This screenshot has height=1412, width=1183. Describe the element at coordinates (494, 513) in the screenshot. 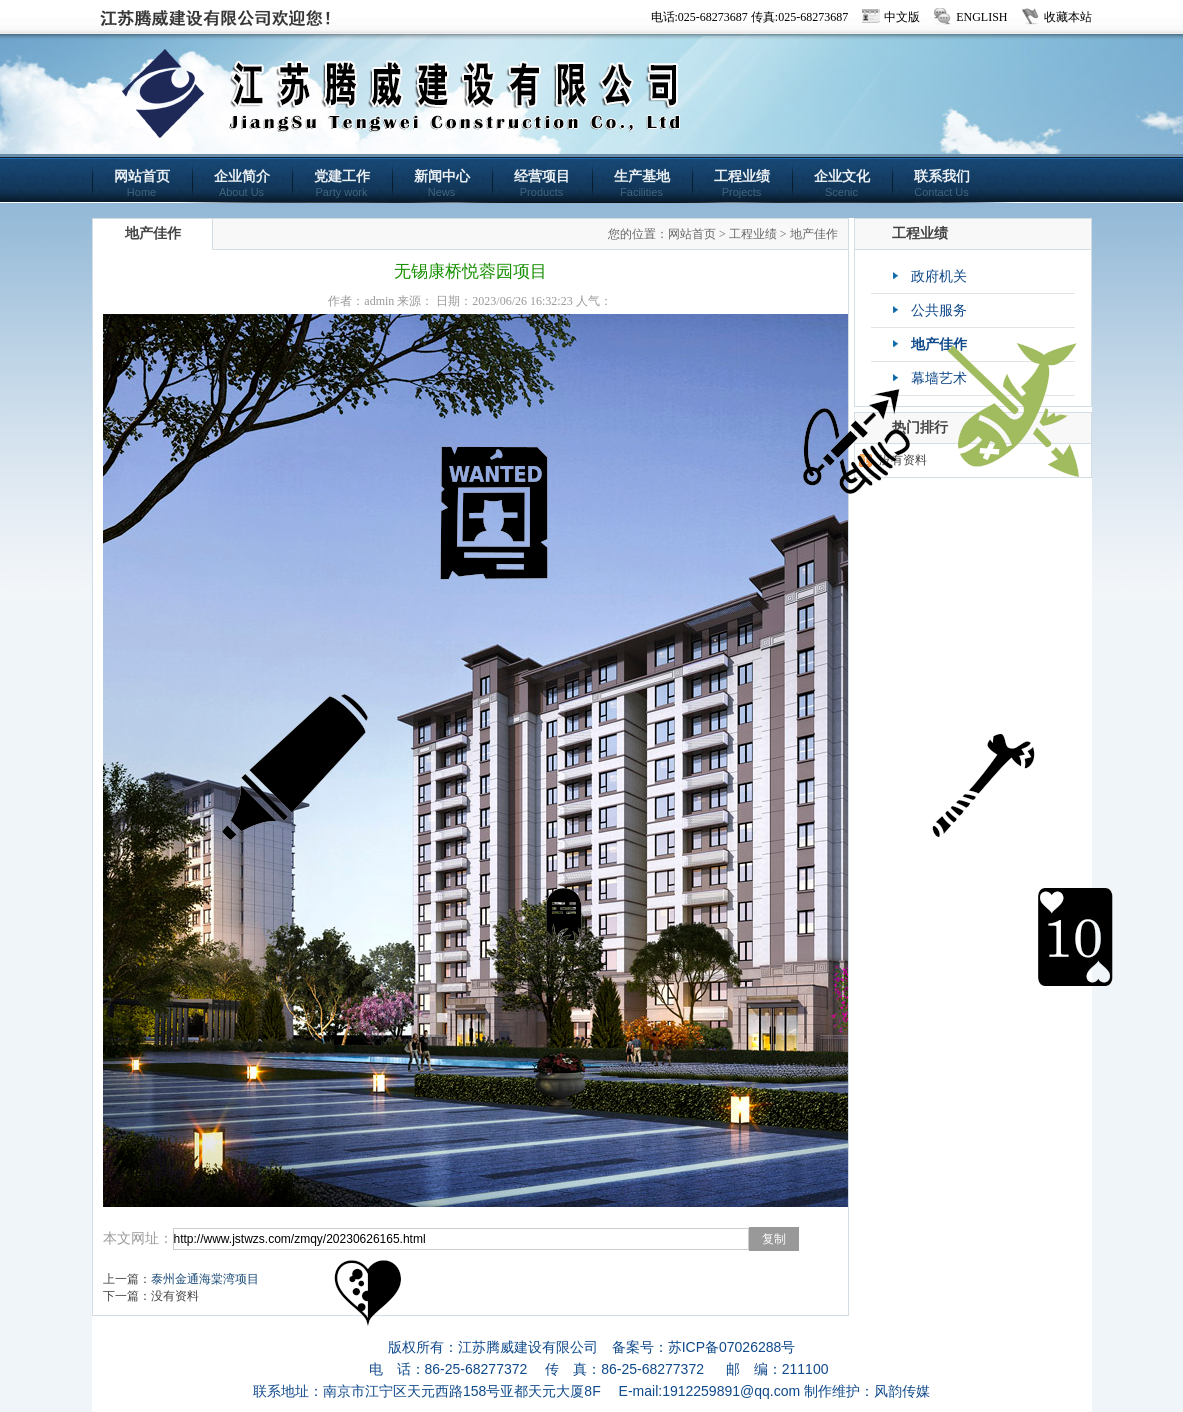

I see `view bounty or wanted poster in game` at that location.